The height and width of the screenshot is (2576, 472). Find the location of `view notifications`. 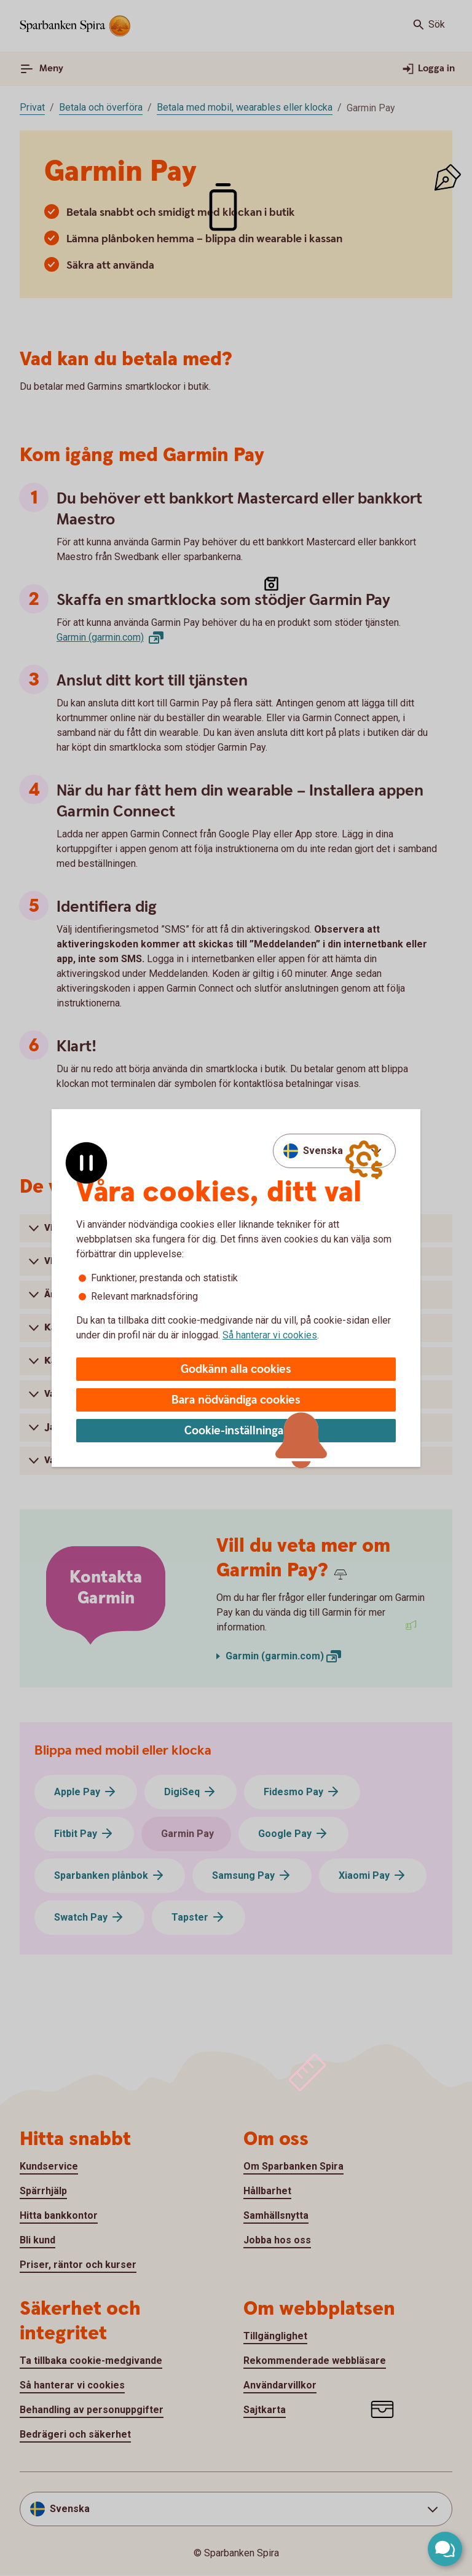

view notifications is located at coordinates (301, 1441).